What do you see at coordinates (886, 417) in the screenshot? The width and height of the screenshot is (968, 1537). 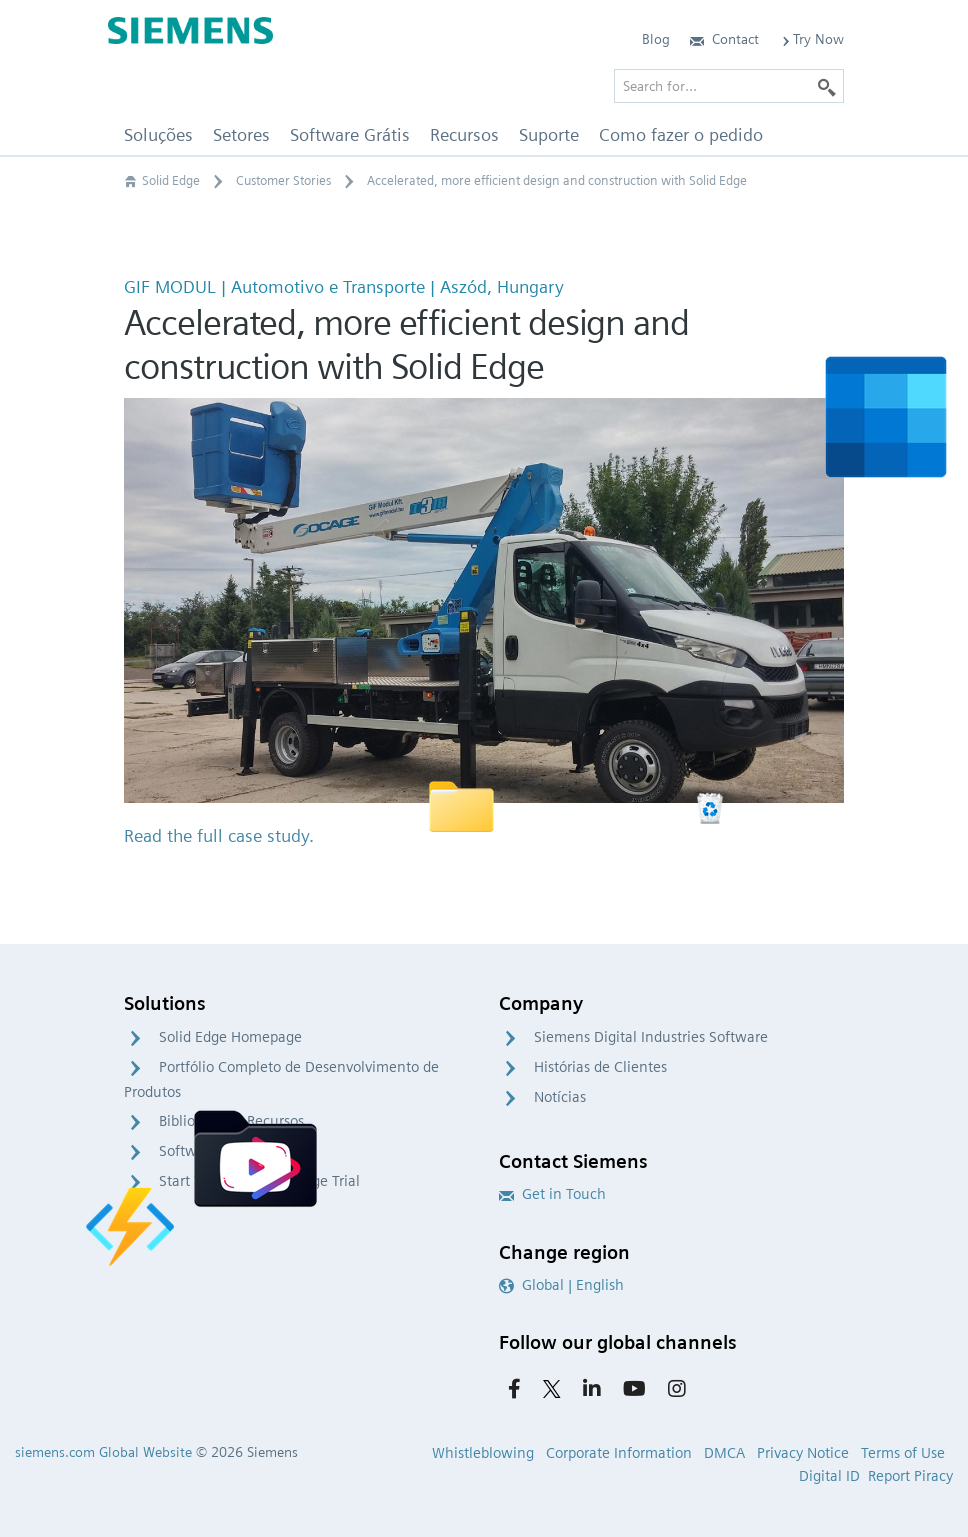 I see `open the calendar app` at bounding box center [886, 417].